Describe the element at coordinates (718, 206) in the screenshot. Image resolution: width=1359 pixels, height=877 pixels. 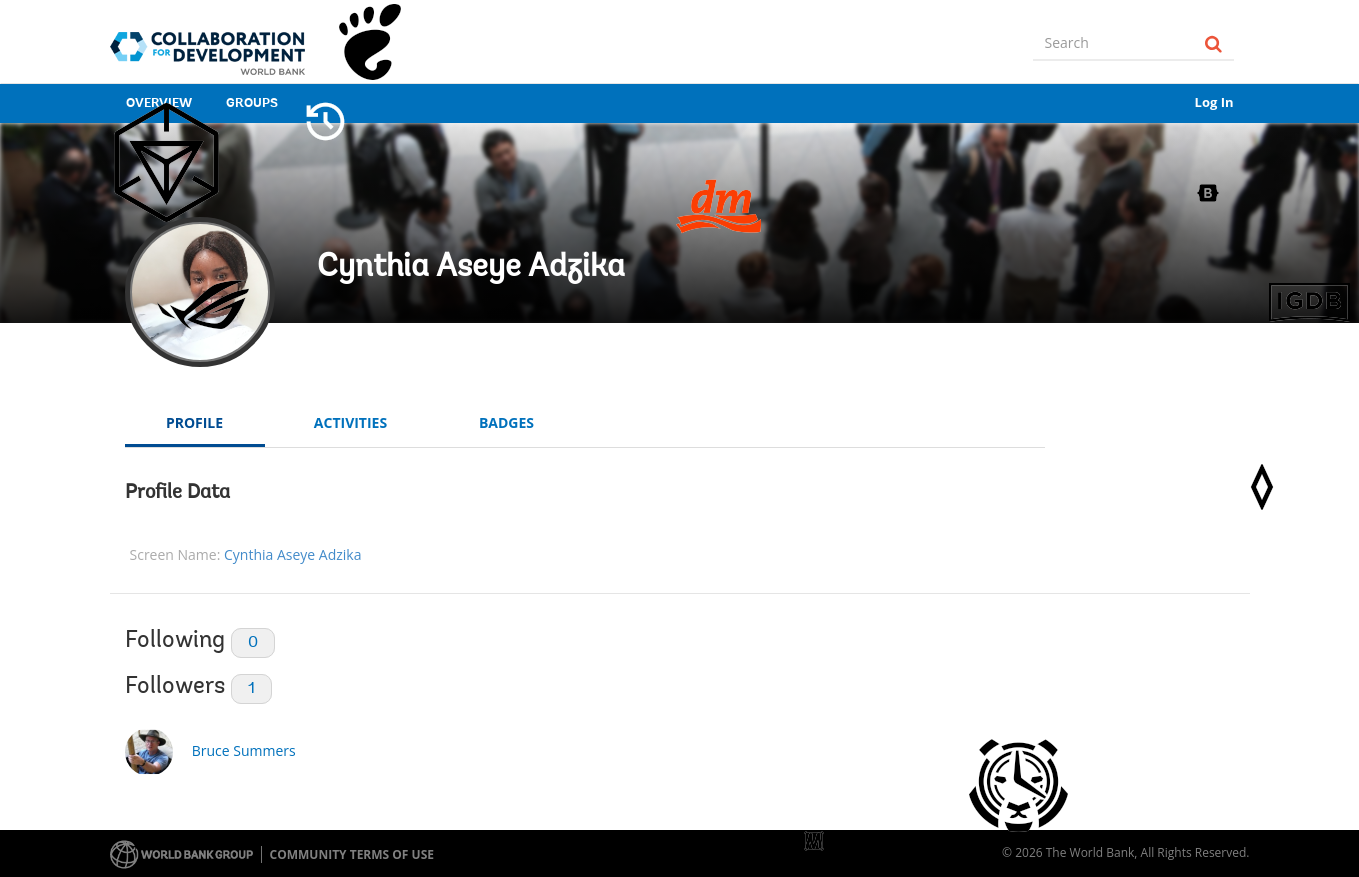
I see `dm drogerie markt company logo` at that location.